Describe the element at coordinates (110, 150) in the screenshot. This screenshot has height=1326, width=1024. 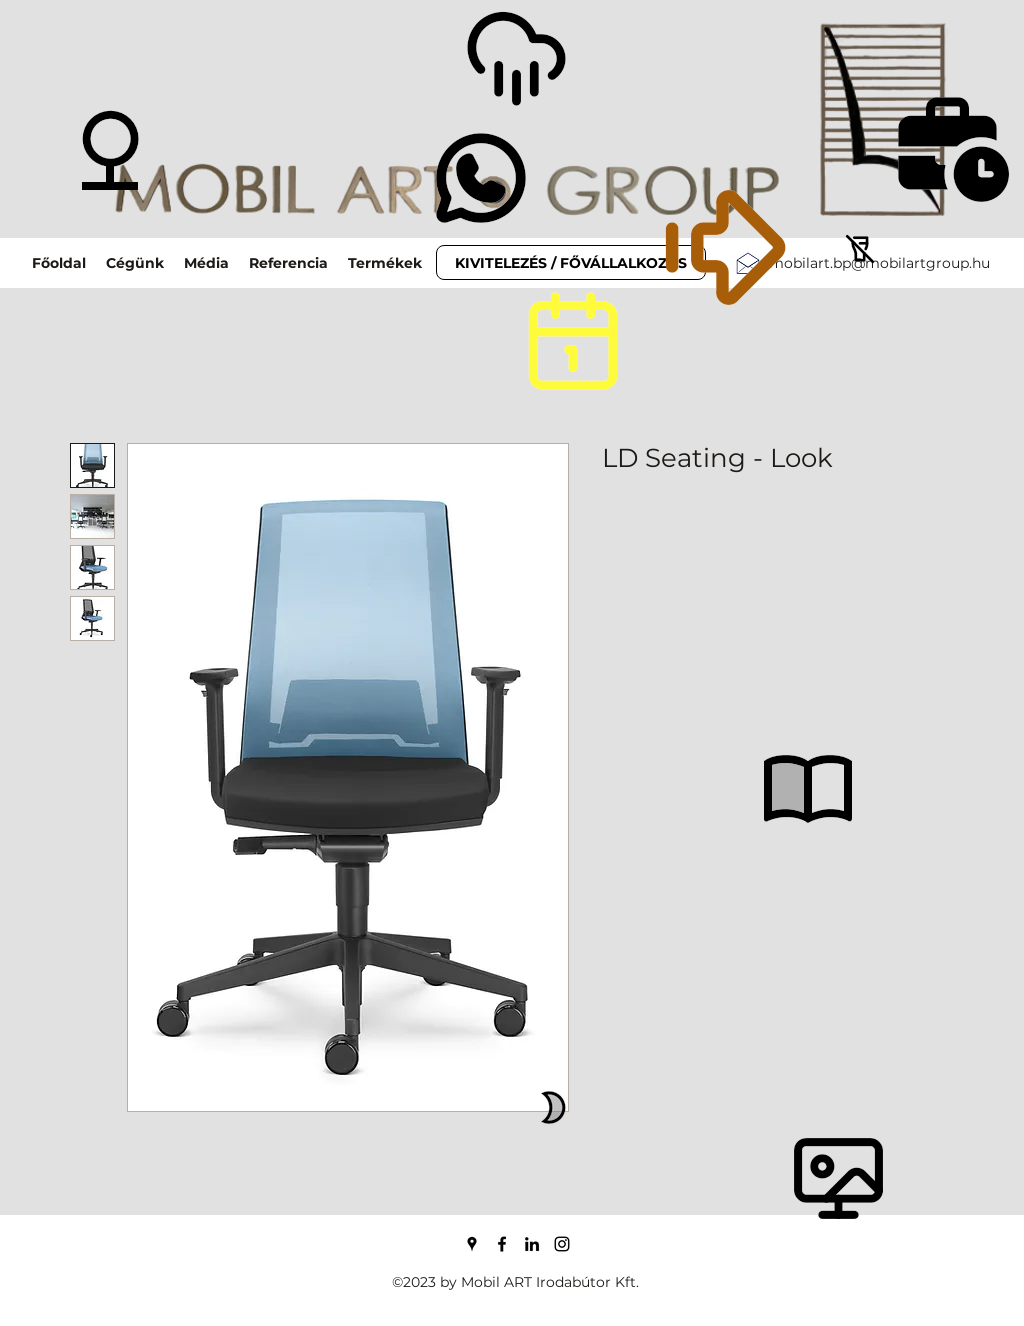
I see `view nature or outdoor-related content` at that location.